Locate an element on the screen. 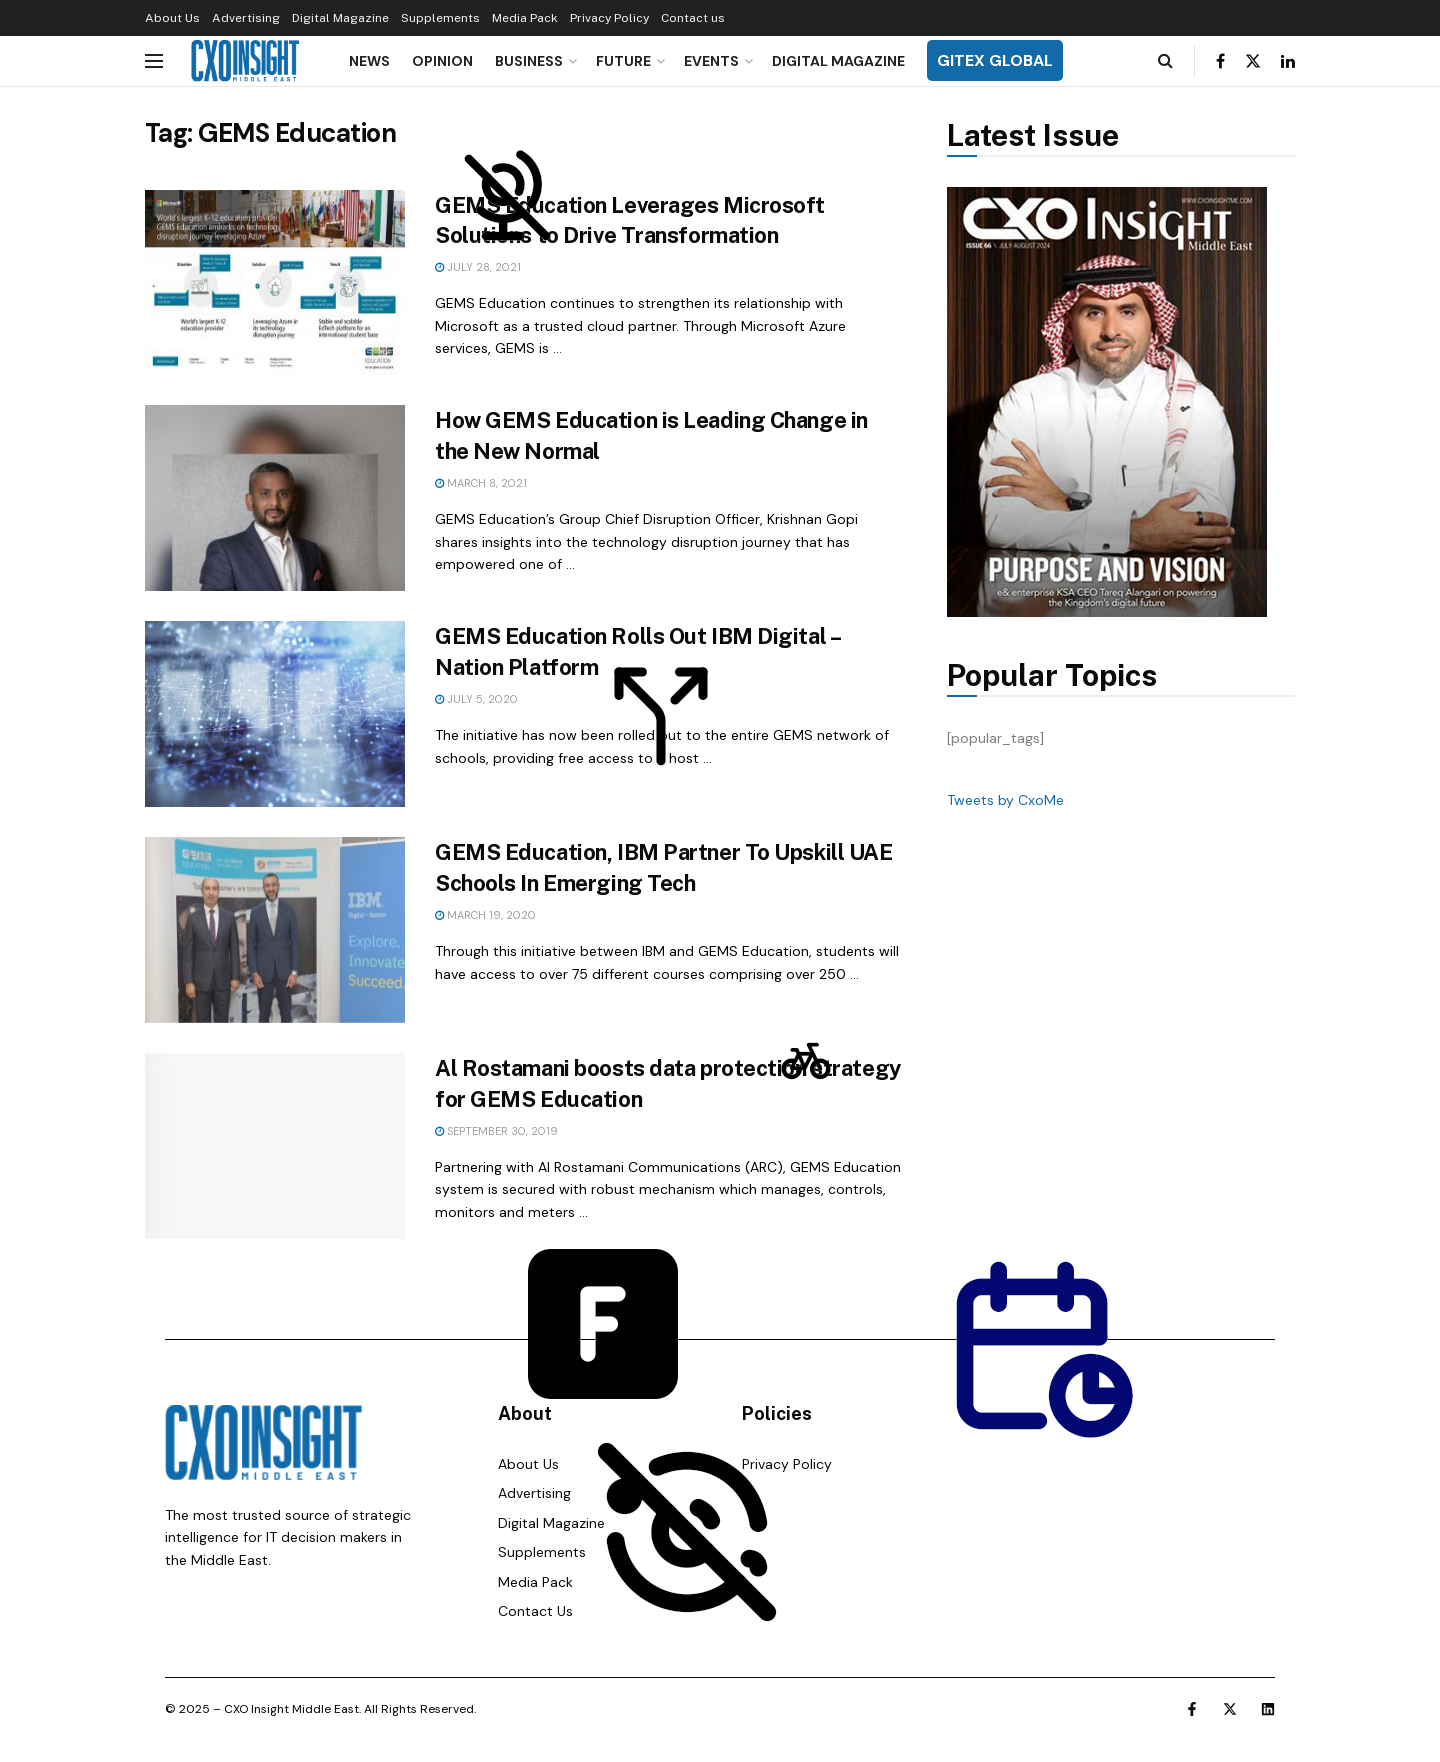 The width and height of the screenshot is (1440, 1762). access bike rental or cycling options is located at coordinates (806, 1061).